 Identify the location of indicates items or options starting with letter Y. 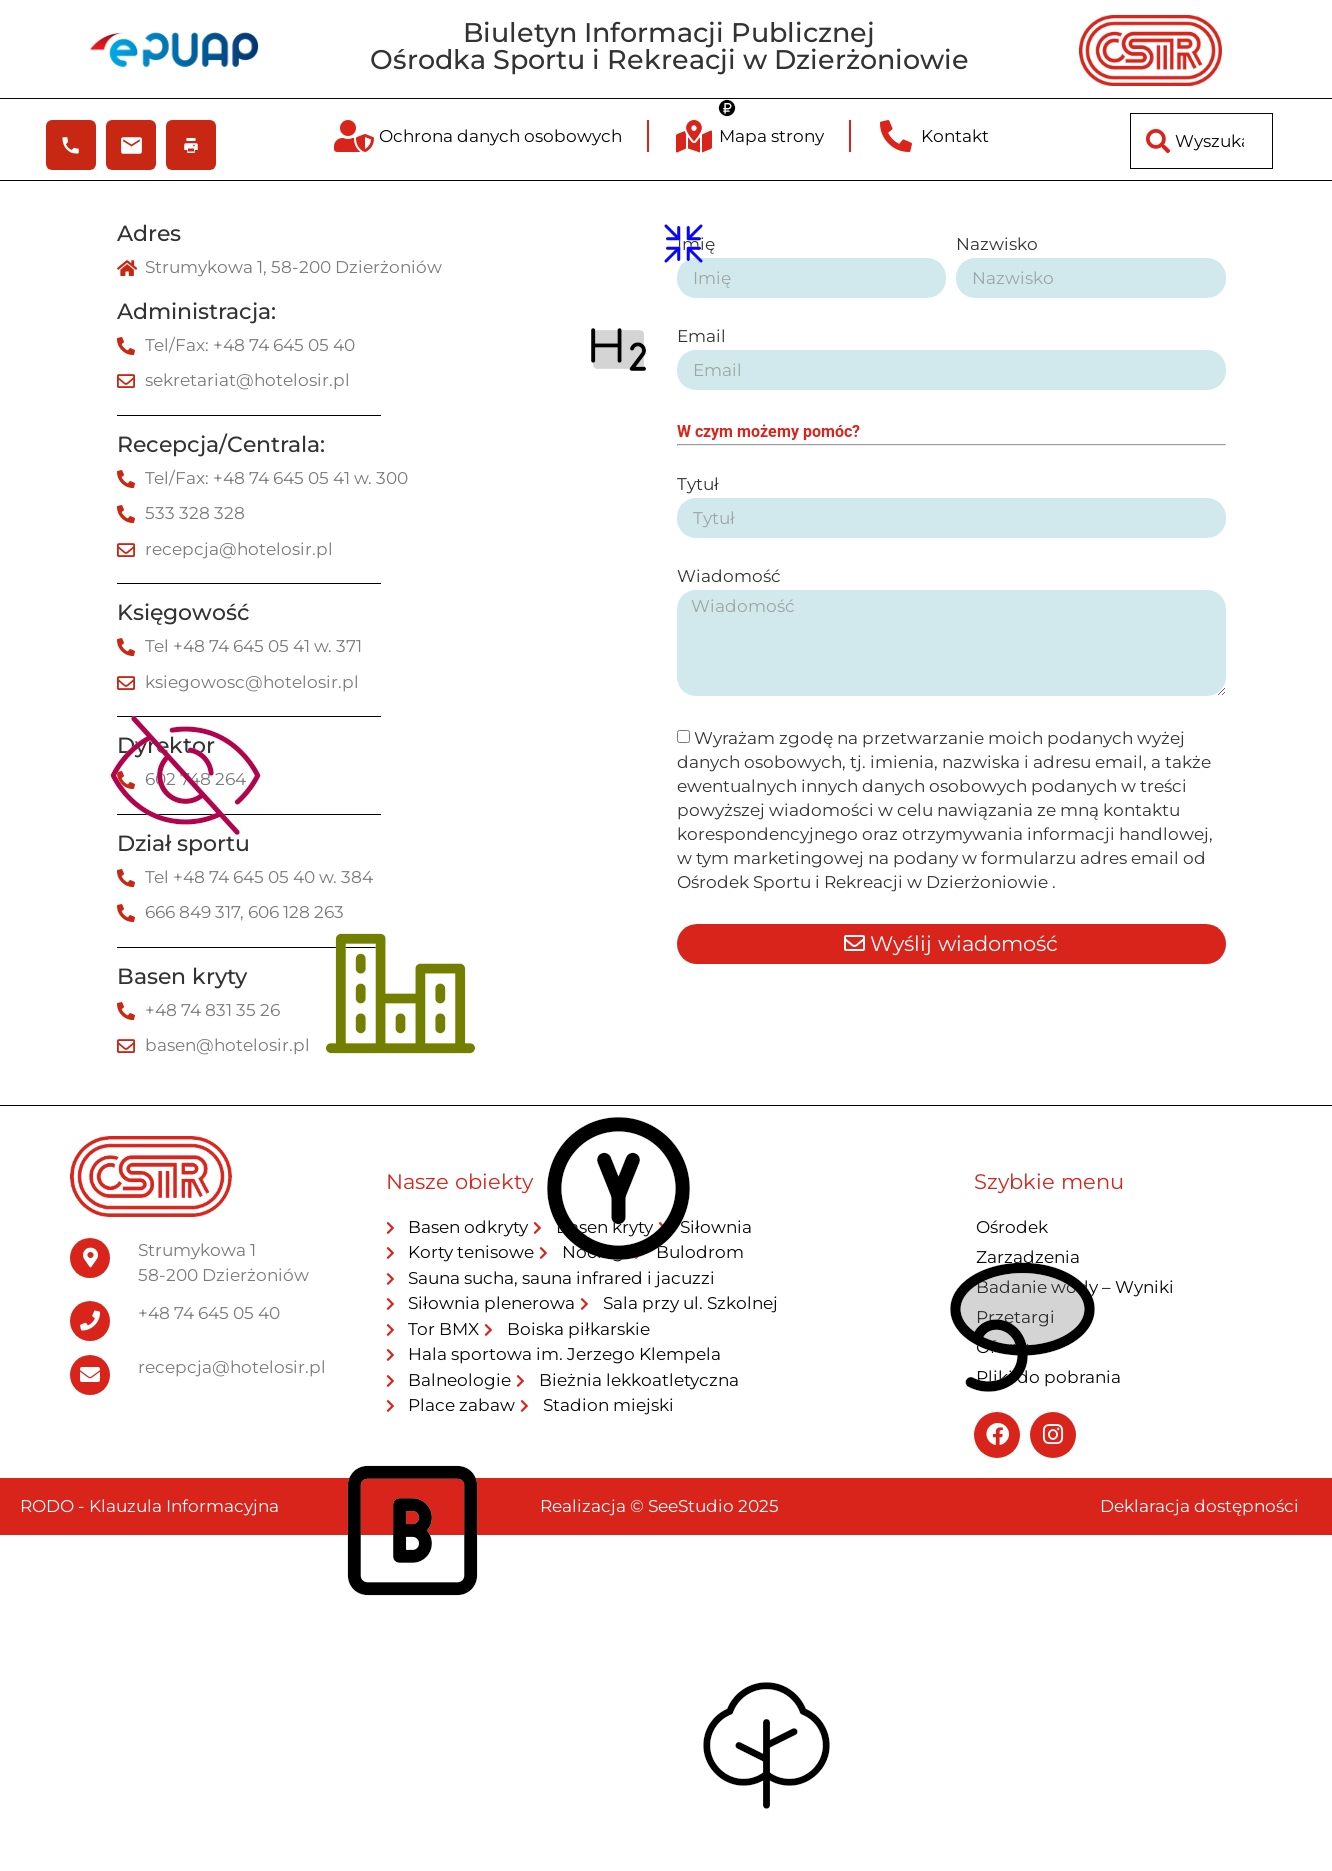
(618, 1188).